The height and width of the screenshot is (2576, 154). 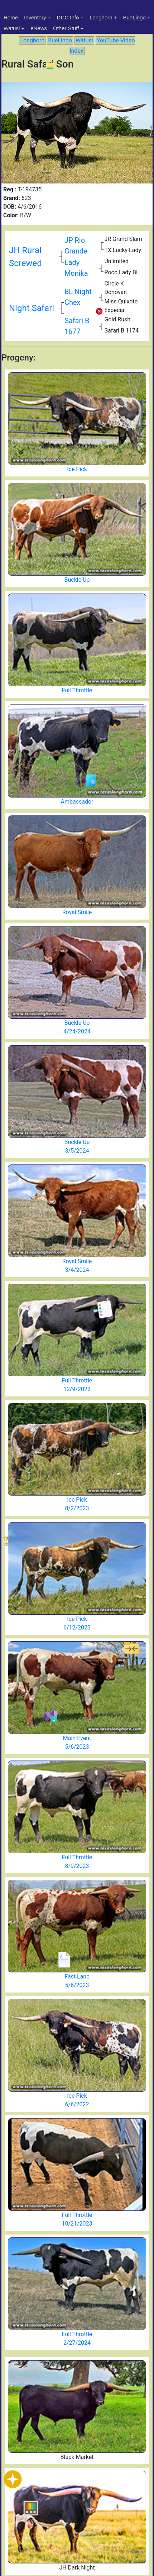 I want to click on access shared network folder, so click(x=50, y=65).